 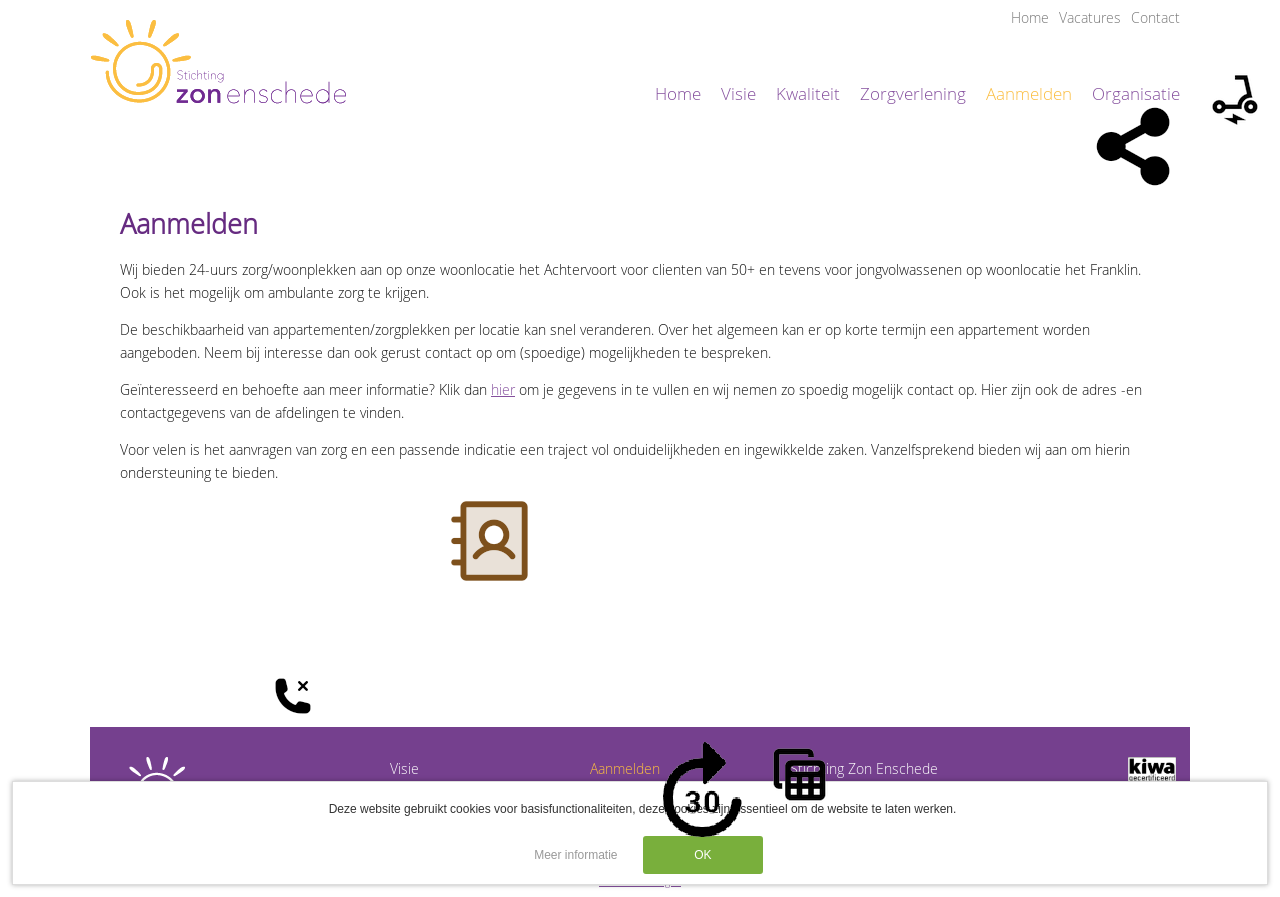 I want to click on find nearby electric scooter rentals, so click(x=1235, y=100).